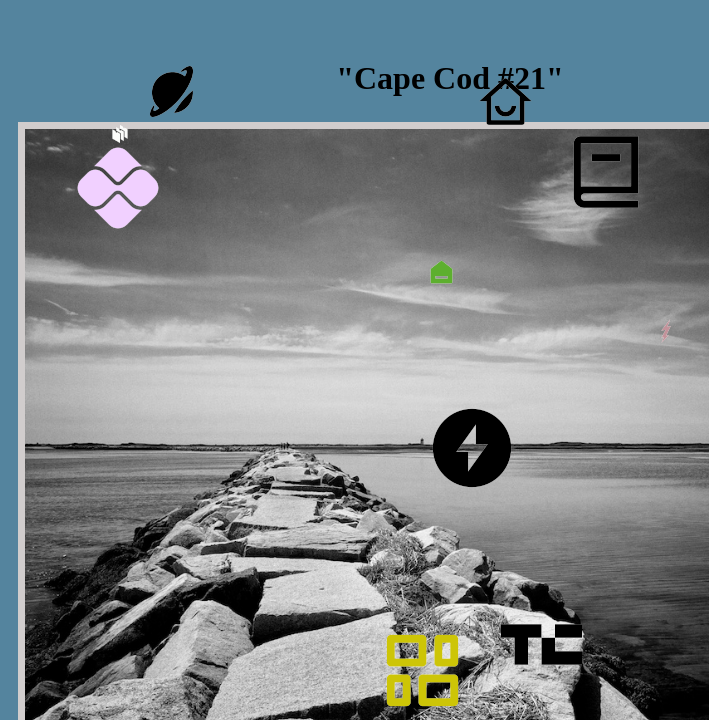 Image resolution: width=709 pixels, height=720 pixels. Describe the element at coordinates (441, 272) in the screenshot. I see `navigate to home screen` at that location.